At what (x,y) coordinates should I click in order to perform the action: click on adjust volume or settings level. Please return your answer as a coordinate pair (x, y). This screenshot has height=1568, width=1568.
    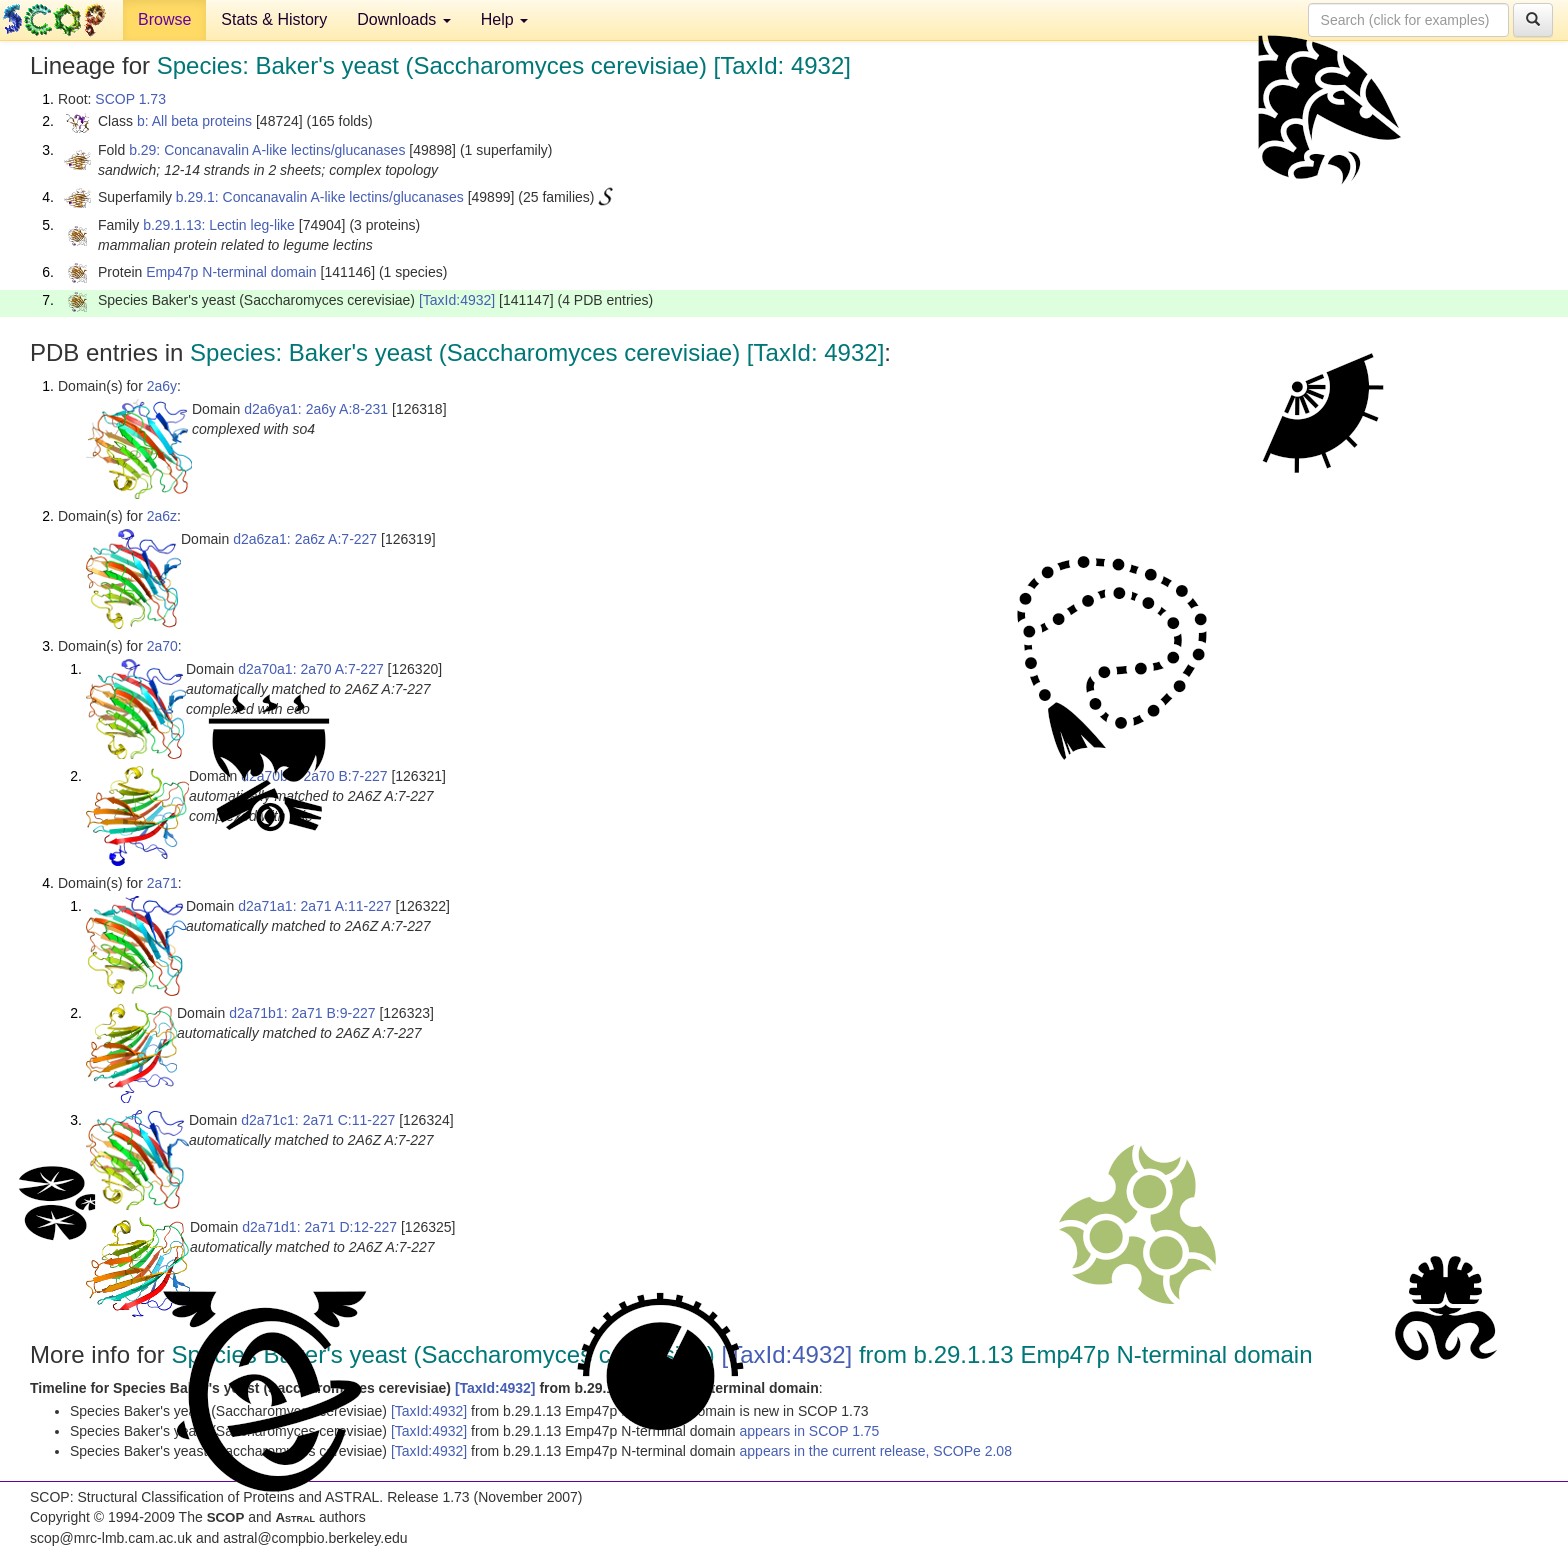
    Looking at the image, I should click on (660, 1361).